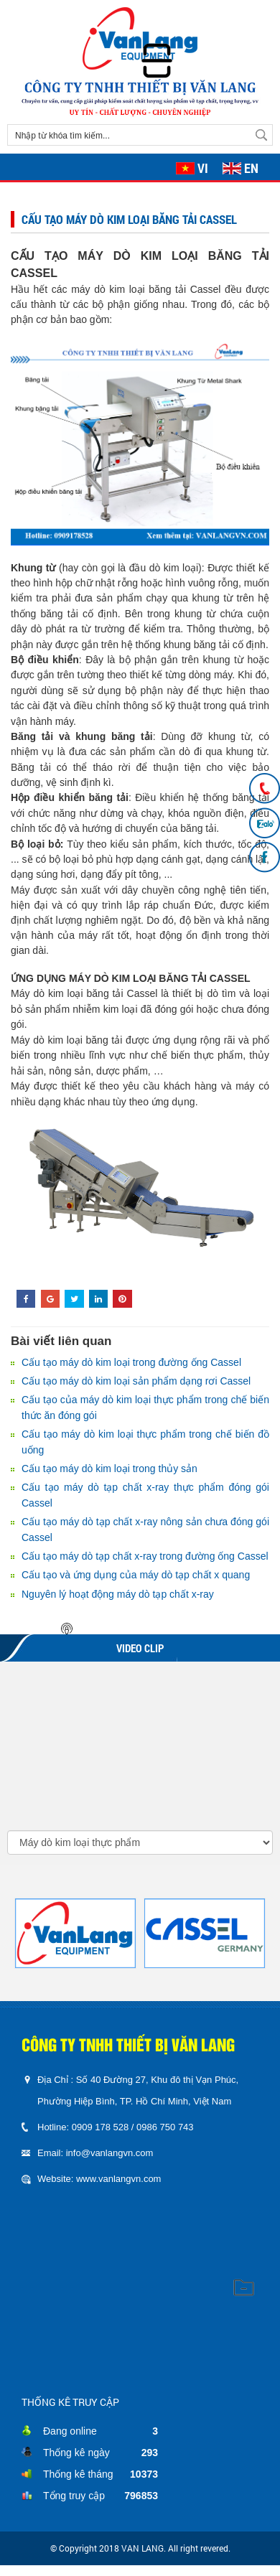 This screenshot has height=2576, width=280. What do you see at coordinates (243, 2287) in the screenshot?
I see `remove a folder` at bounding box center [243, 2287].